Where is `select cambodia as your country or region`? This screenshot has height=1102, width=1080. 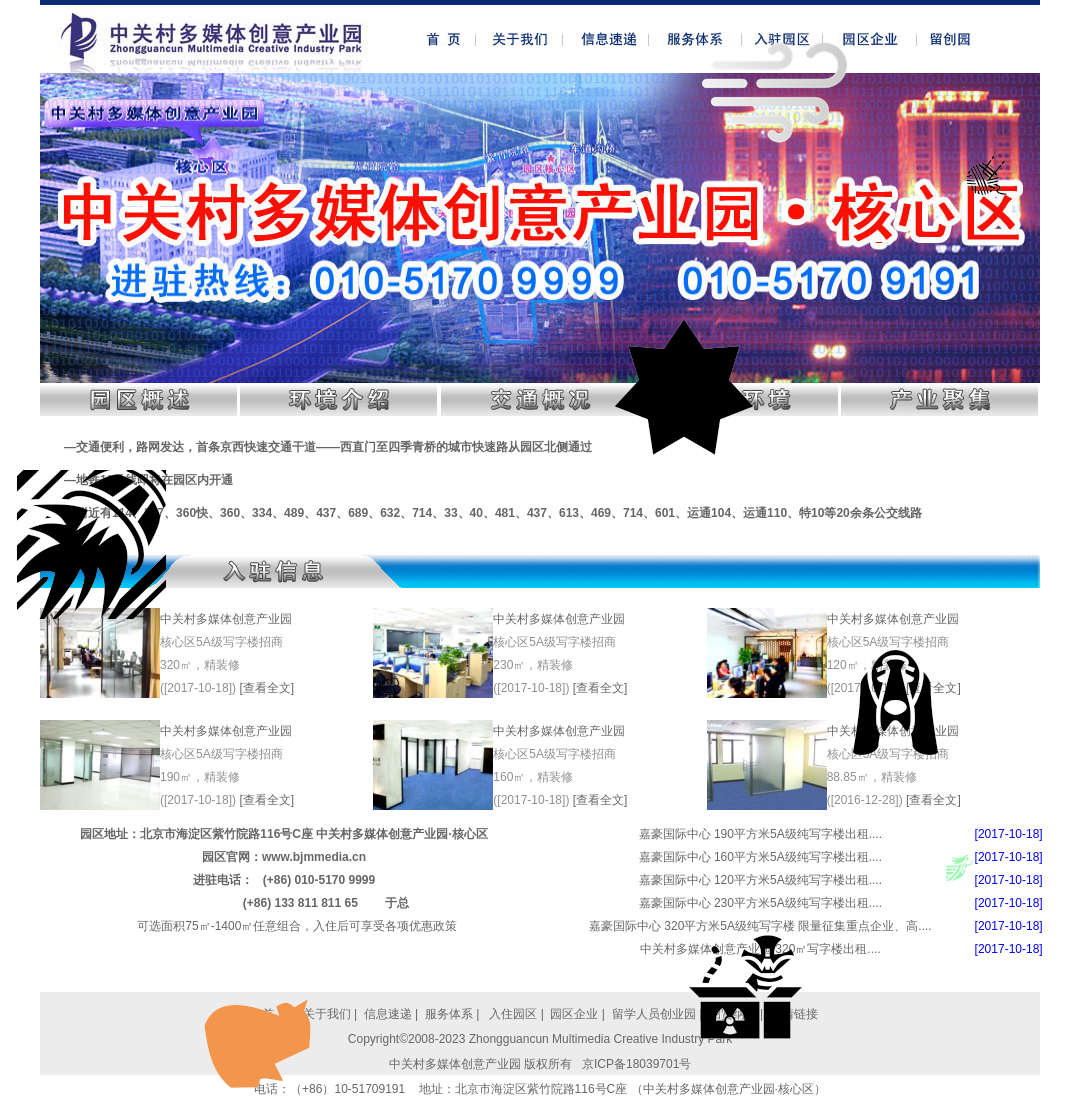 select cambodia as your country or region is located at coordinates (257, 1043).